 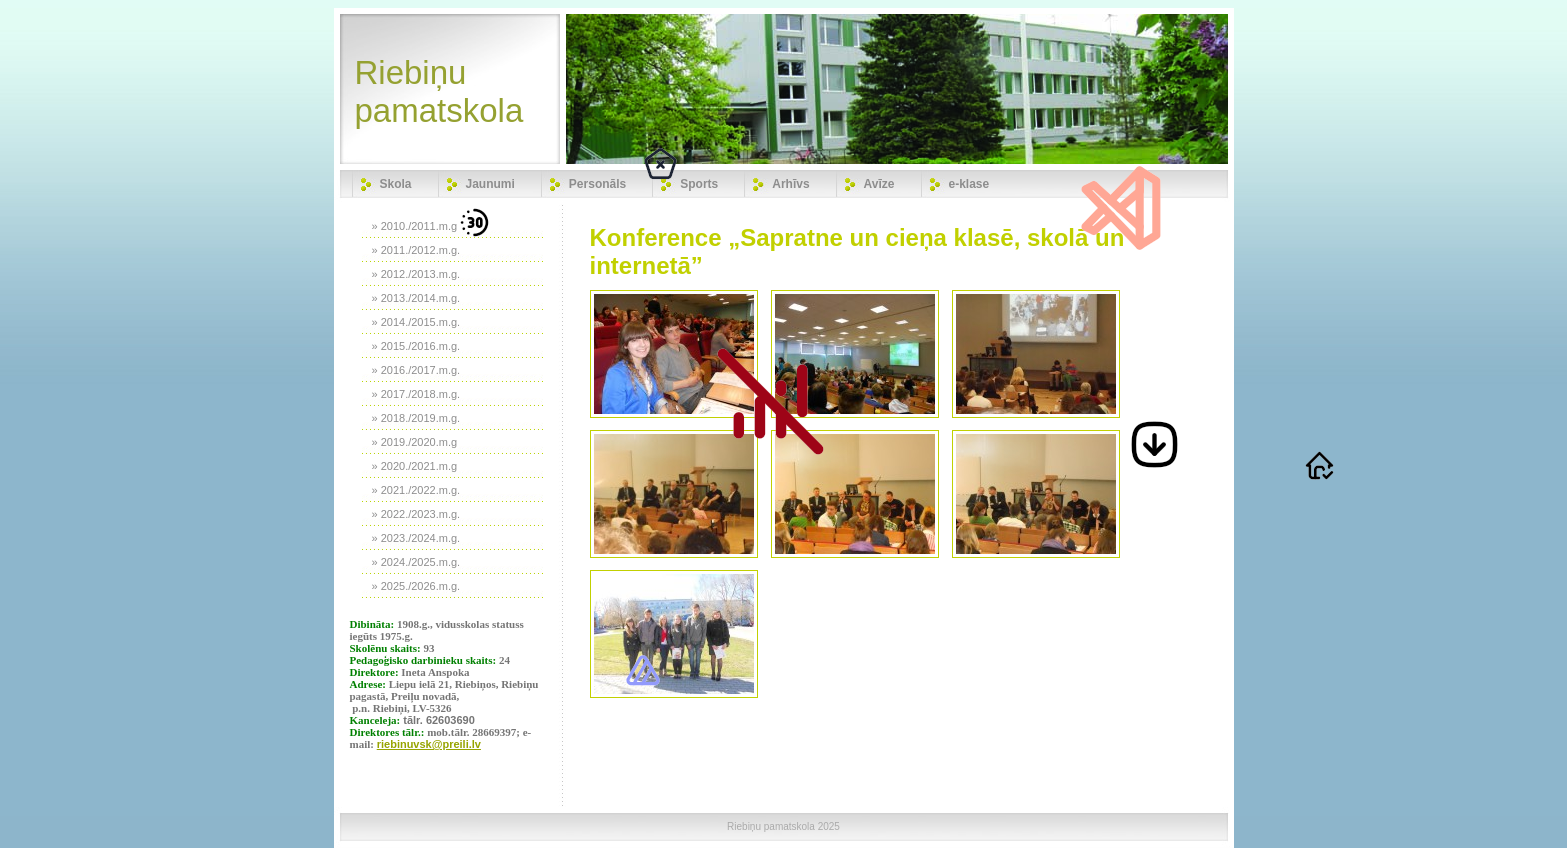 What do you see at coordinates (1154, 444) in the screenshot?
I see `download file or content` at bounding box center [1154, 444].